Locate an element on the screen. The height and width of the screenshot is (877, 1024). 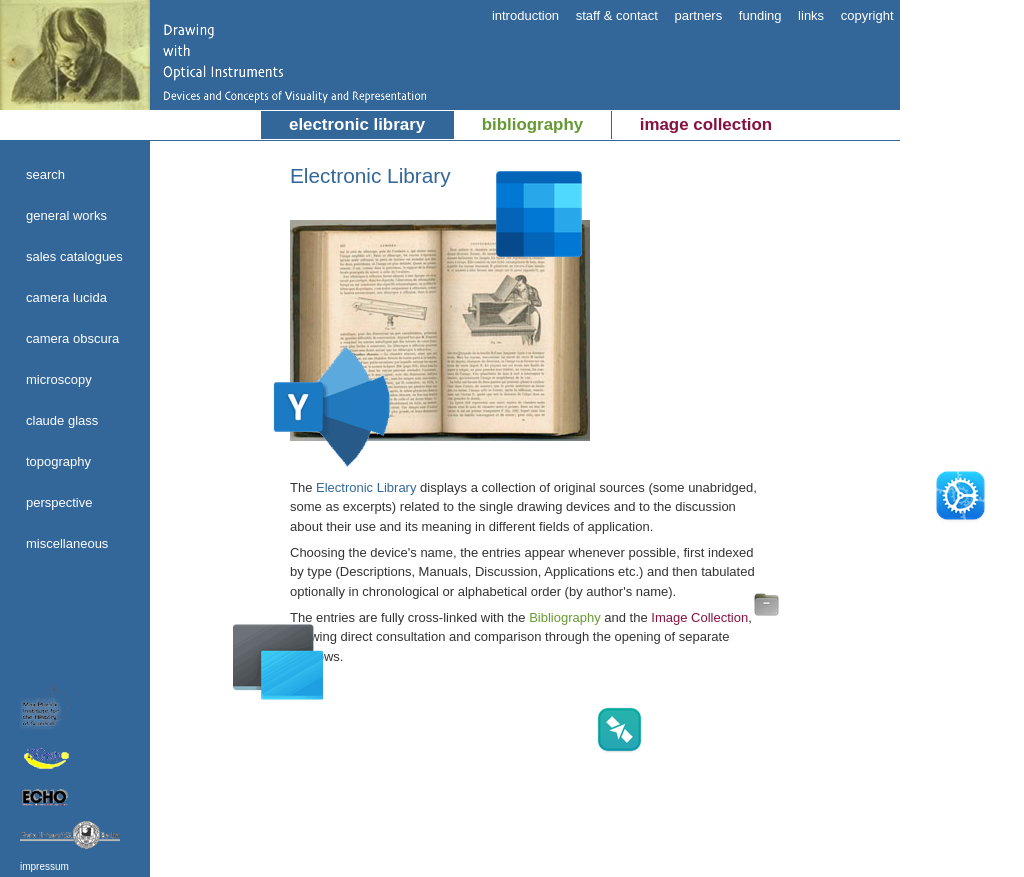
open Microsoft Yammer app is located at coordinates (332, 407).